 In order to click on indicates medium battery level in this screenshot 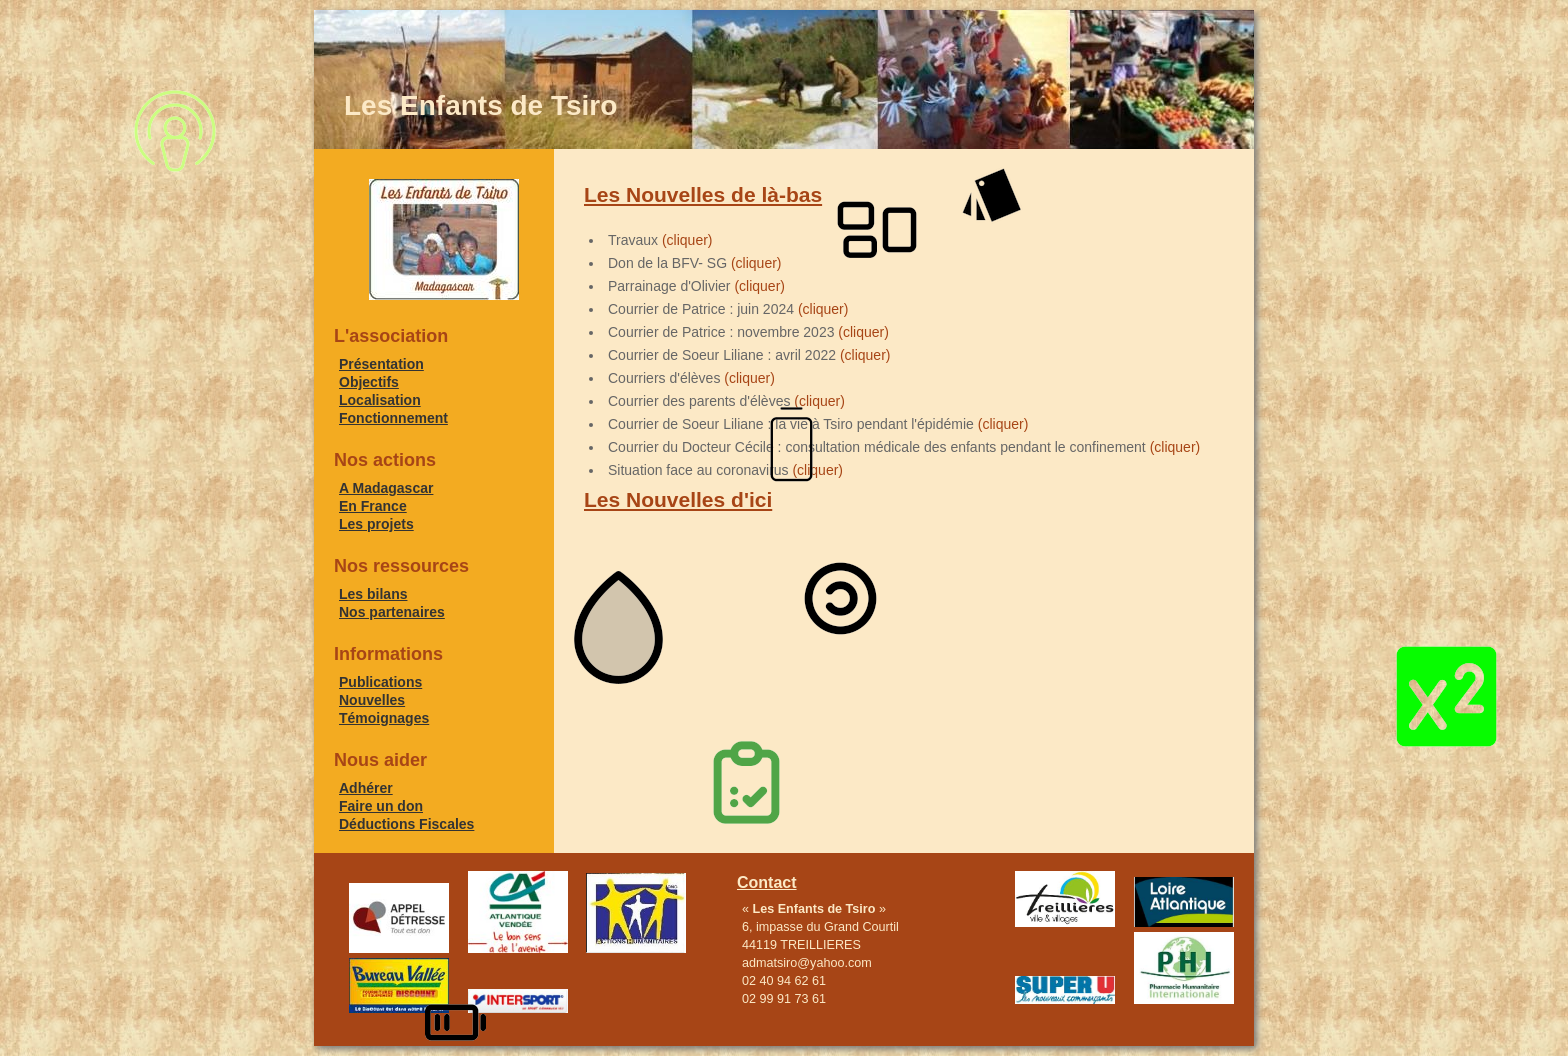, I will do `click(455, 1022)`.